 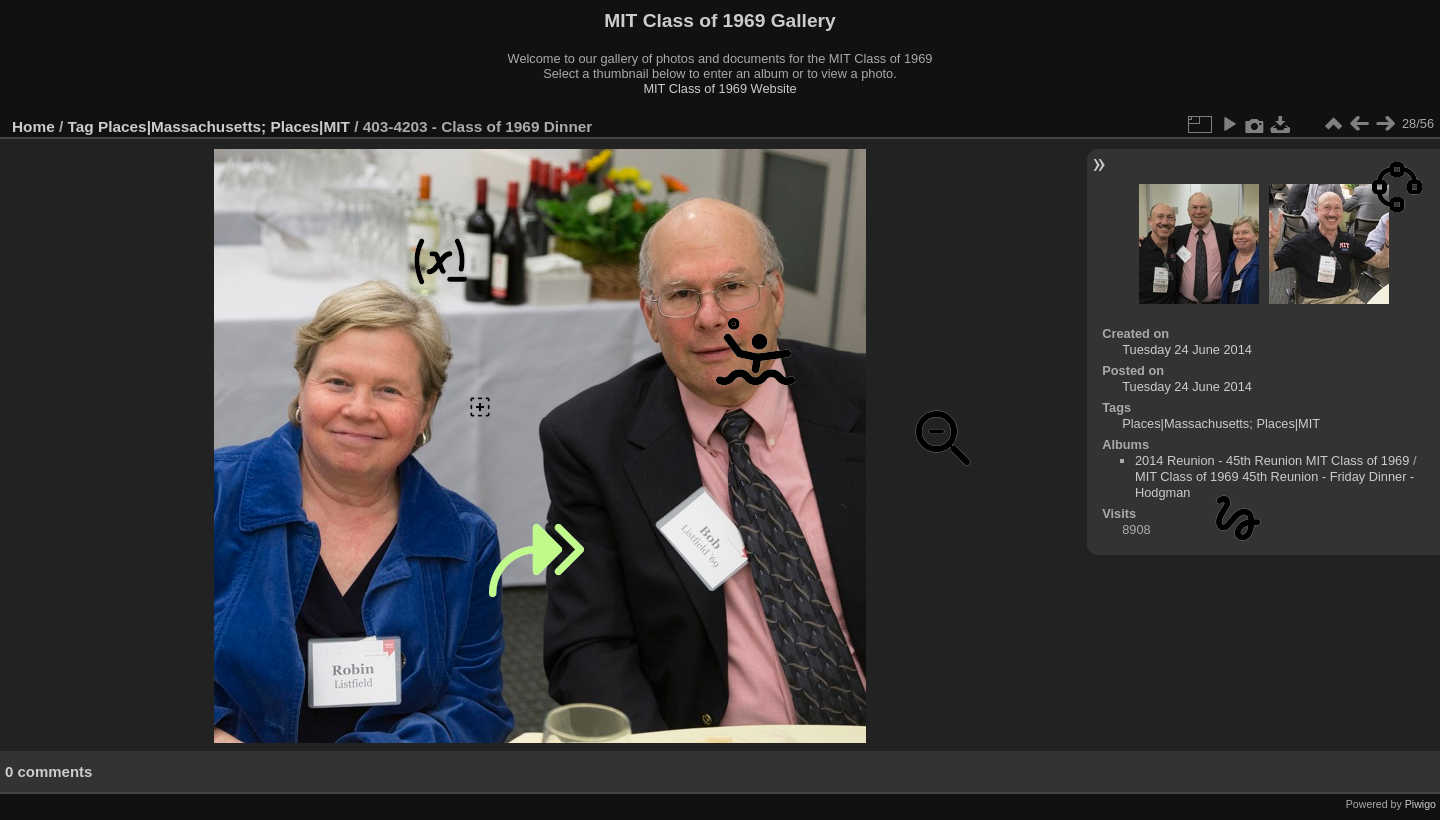 What do you see at coordinates (439, 261) in the screenshot?
I see `remove a variable from an equation or formula` at bounding box center [439, 261].